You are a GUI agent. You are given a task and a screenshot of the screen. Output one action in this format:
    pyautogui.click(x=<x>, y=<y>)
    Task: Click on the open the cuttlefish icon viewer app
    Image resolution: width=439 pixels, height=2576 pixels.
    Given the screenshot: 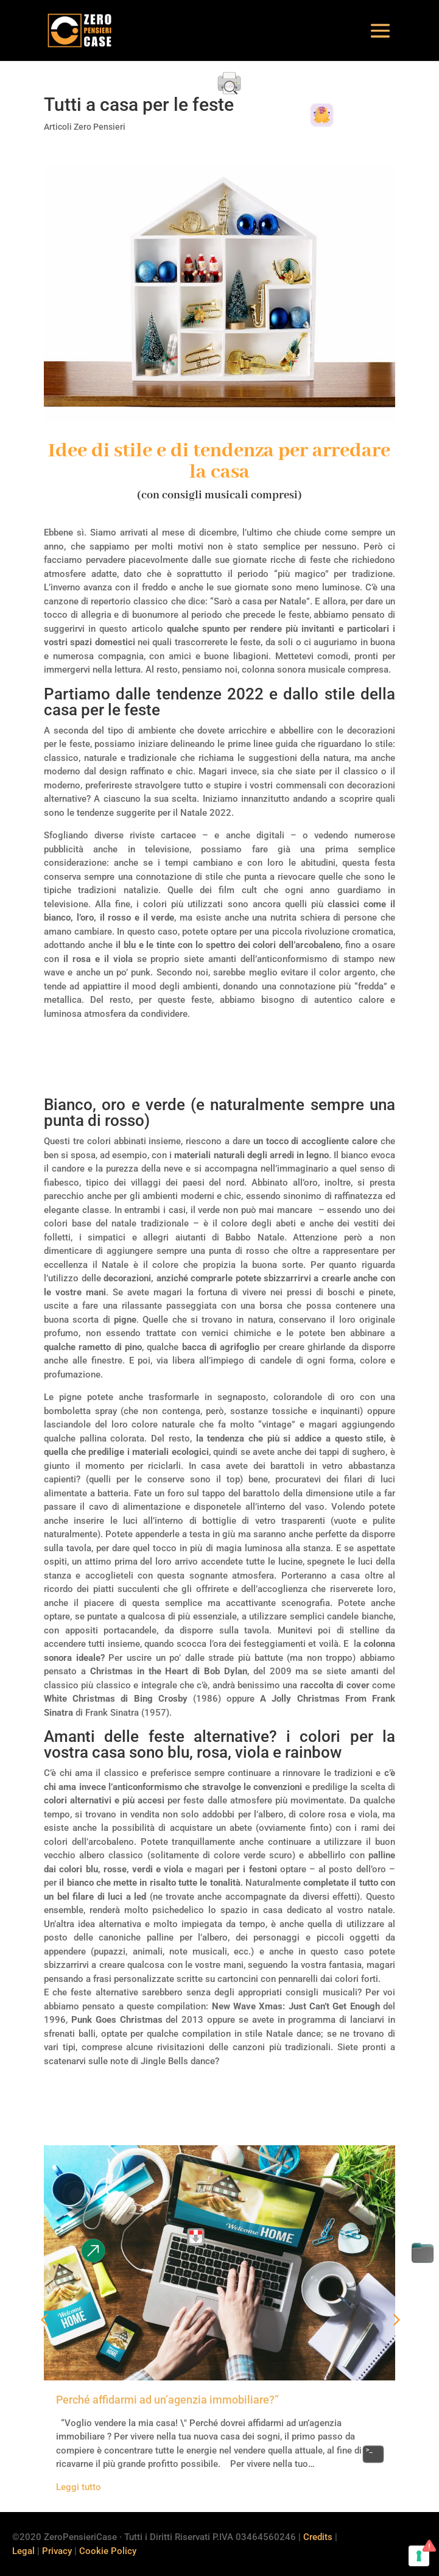 What is the action you would take?
    pyautogui.click(x=321, y=115)
    